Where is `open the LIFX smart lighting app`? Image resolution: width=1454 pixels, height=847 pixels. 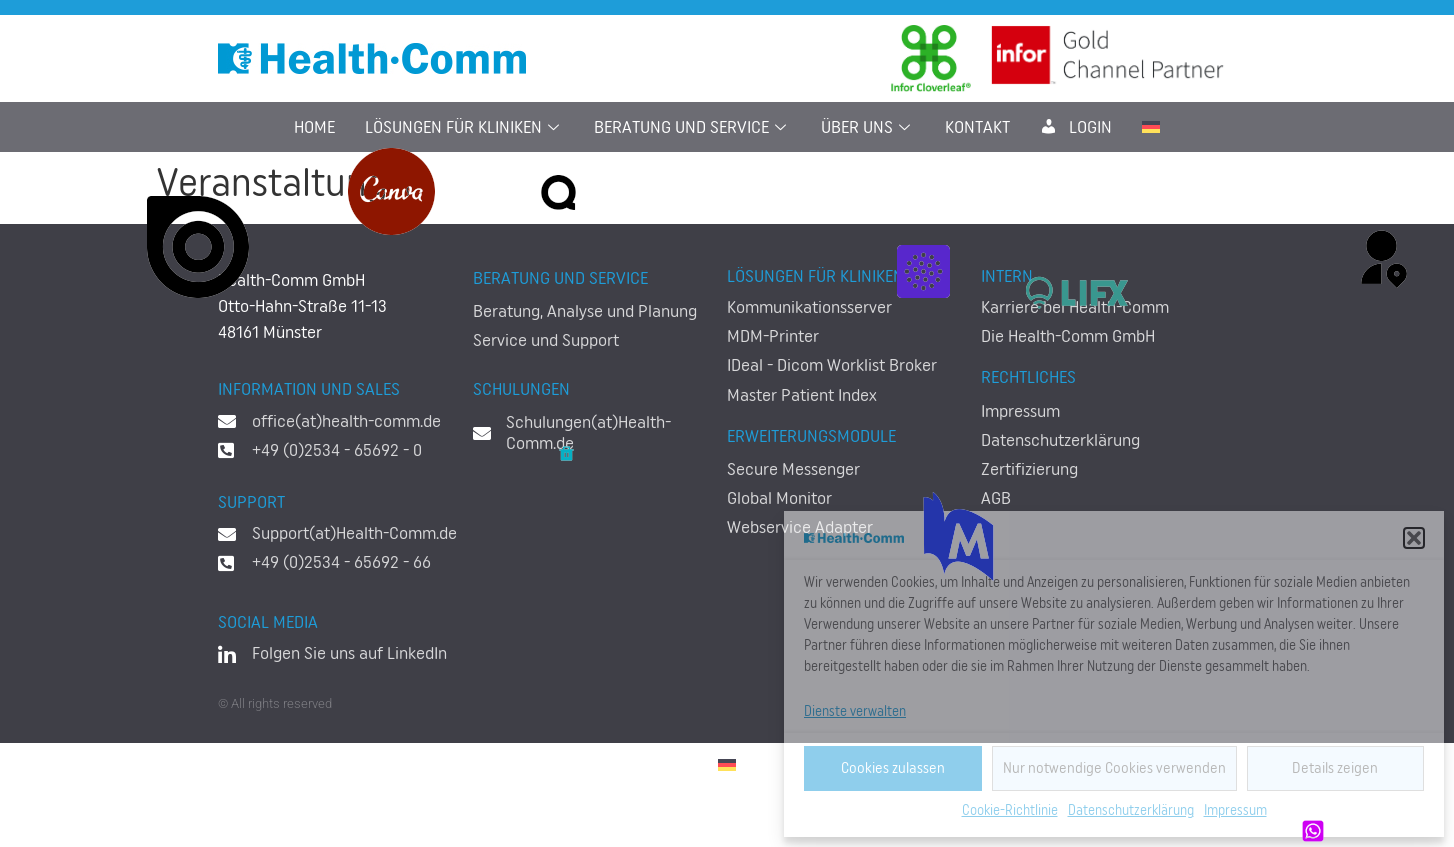
open the LIFX smart lighting app is located at coordinates (1077, 293).